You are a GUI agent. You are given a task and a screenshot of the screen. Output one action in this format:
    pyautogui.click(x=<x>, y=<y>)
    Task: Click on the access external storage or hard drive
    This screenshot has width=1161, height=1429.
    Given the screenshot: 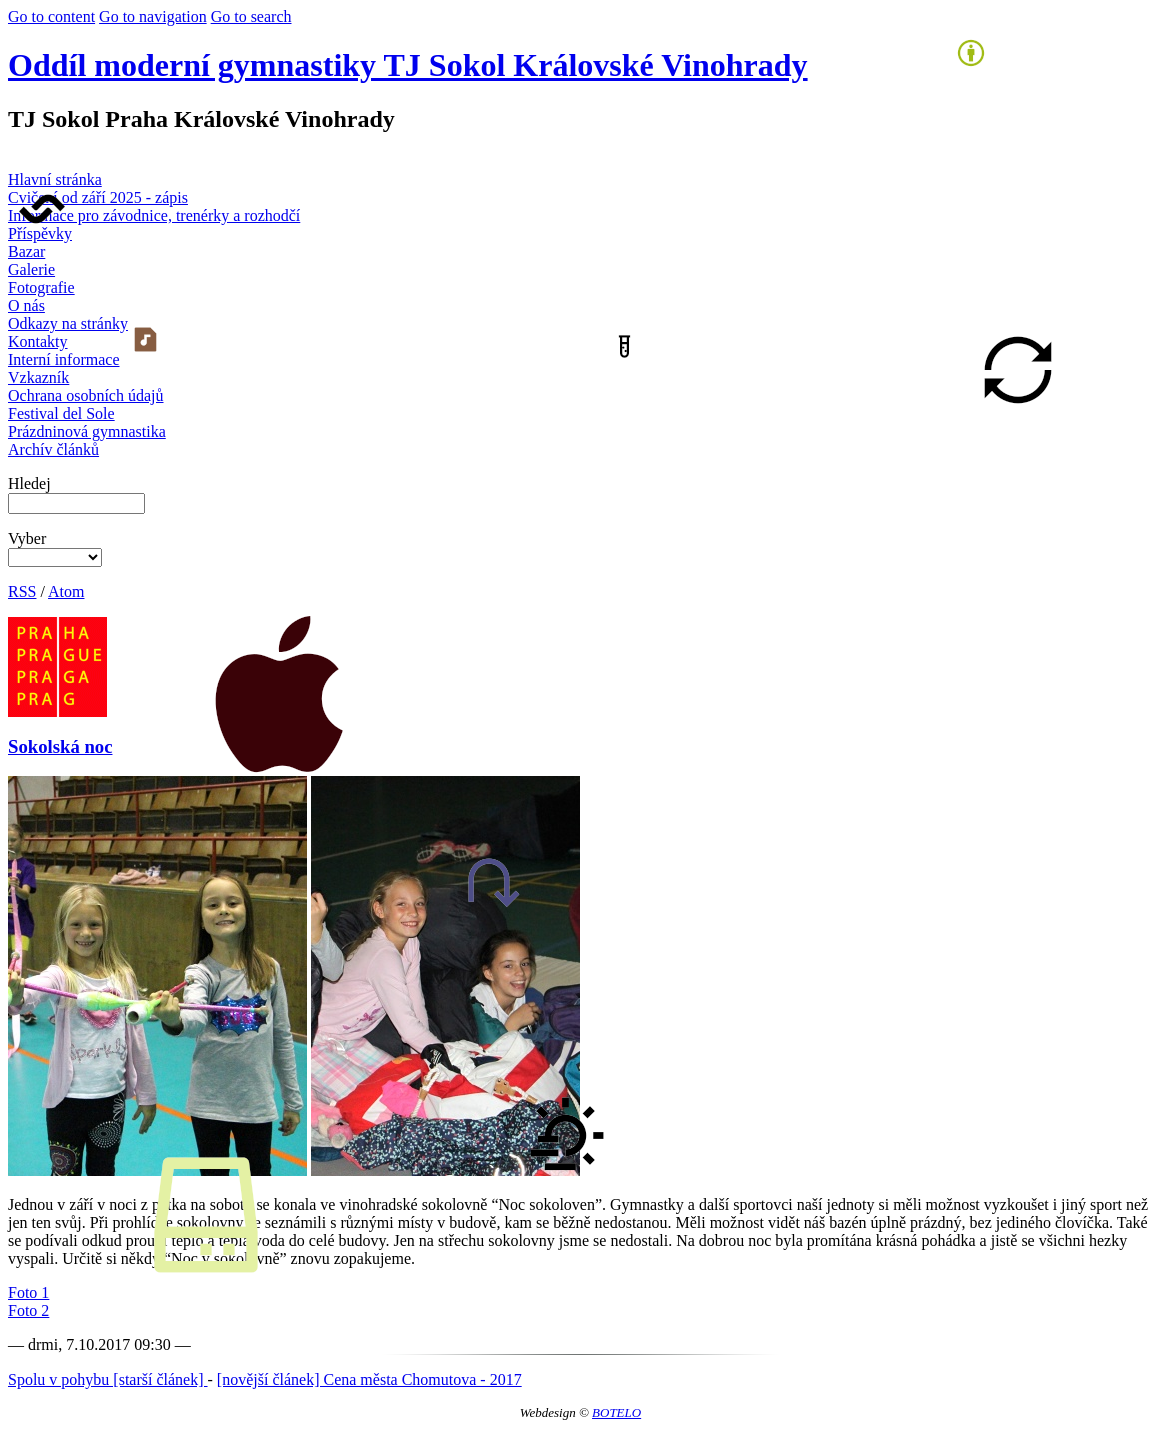 What is the action you would take?
    pyautogui.click(x=206, y=1215)
    